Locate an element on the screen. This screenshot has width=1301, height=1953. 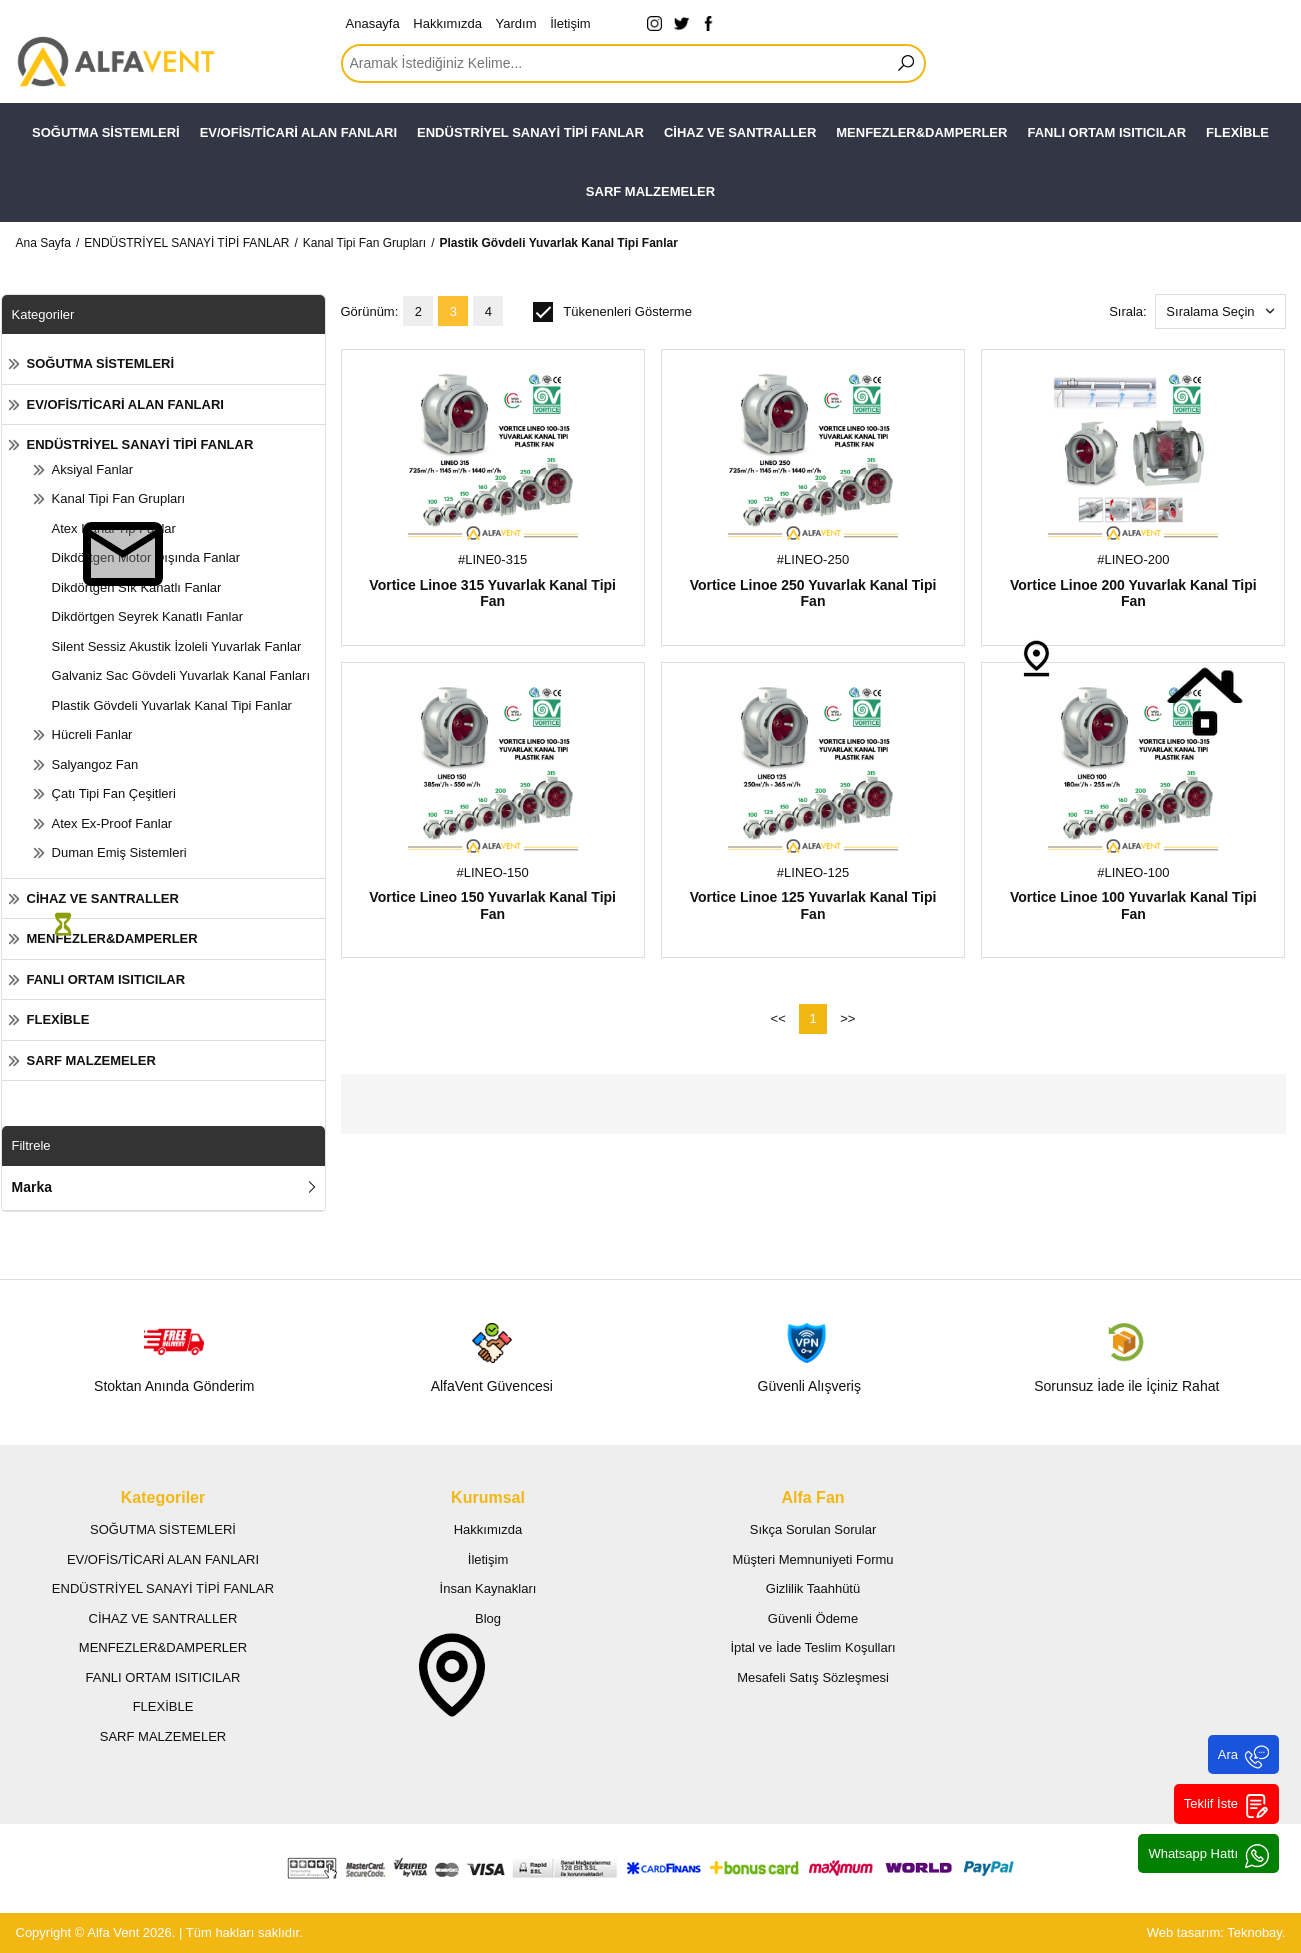
drop a pin on the map is located at coordinates (1036, 658).